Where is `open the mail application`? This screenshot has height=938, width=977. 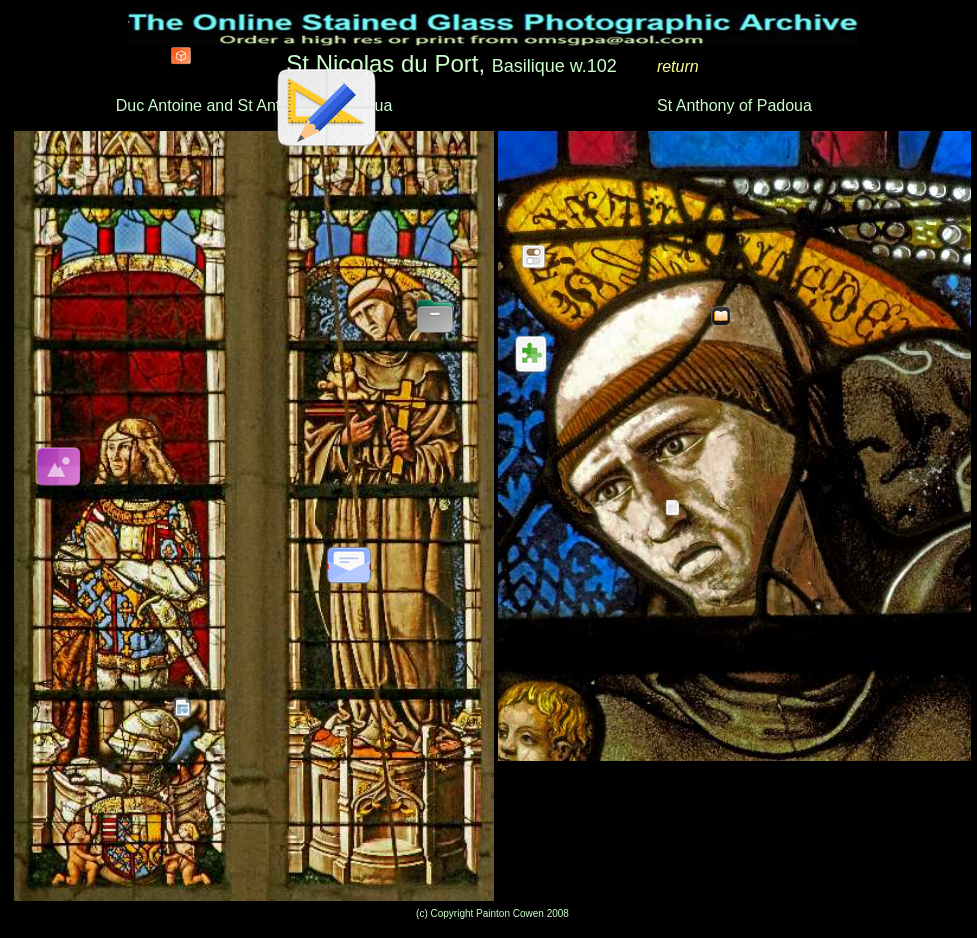
open the mail application is located at coordinates (349, 565).